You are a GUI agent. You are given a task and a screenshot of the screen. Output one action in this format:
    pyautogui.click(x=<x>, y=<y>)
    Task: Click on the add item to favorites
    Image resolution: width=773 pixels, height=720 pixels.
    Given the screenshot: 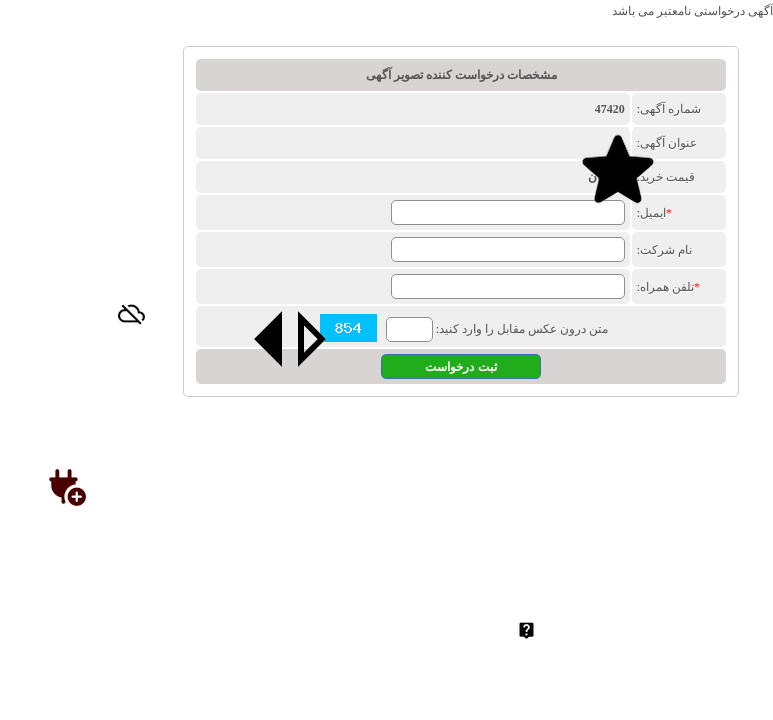 What is the action you would take?
    pyautogui.click(x=618, y=170)
    